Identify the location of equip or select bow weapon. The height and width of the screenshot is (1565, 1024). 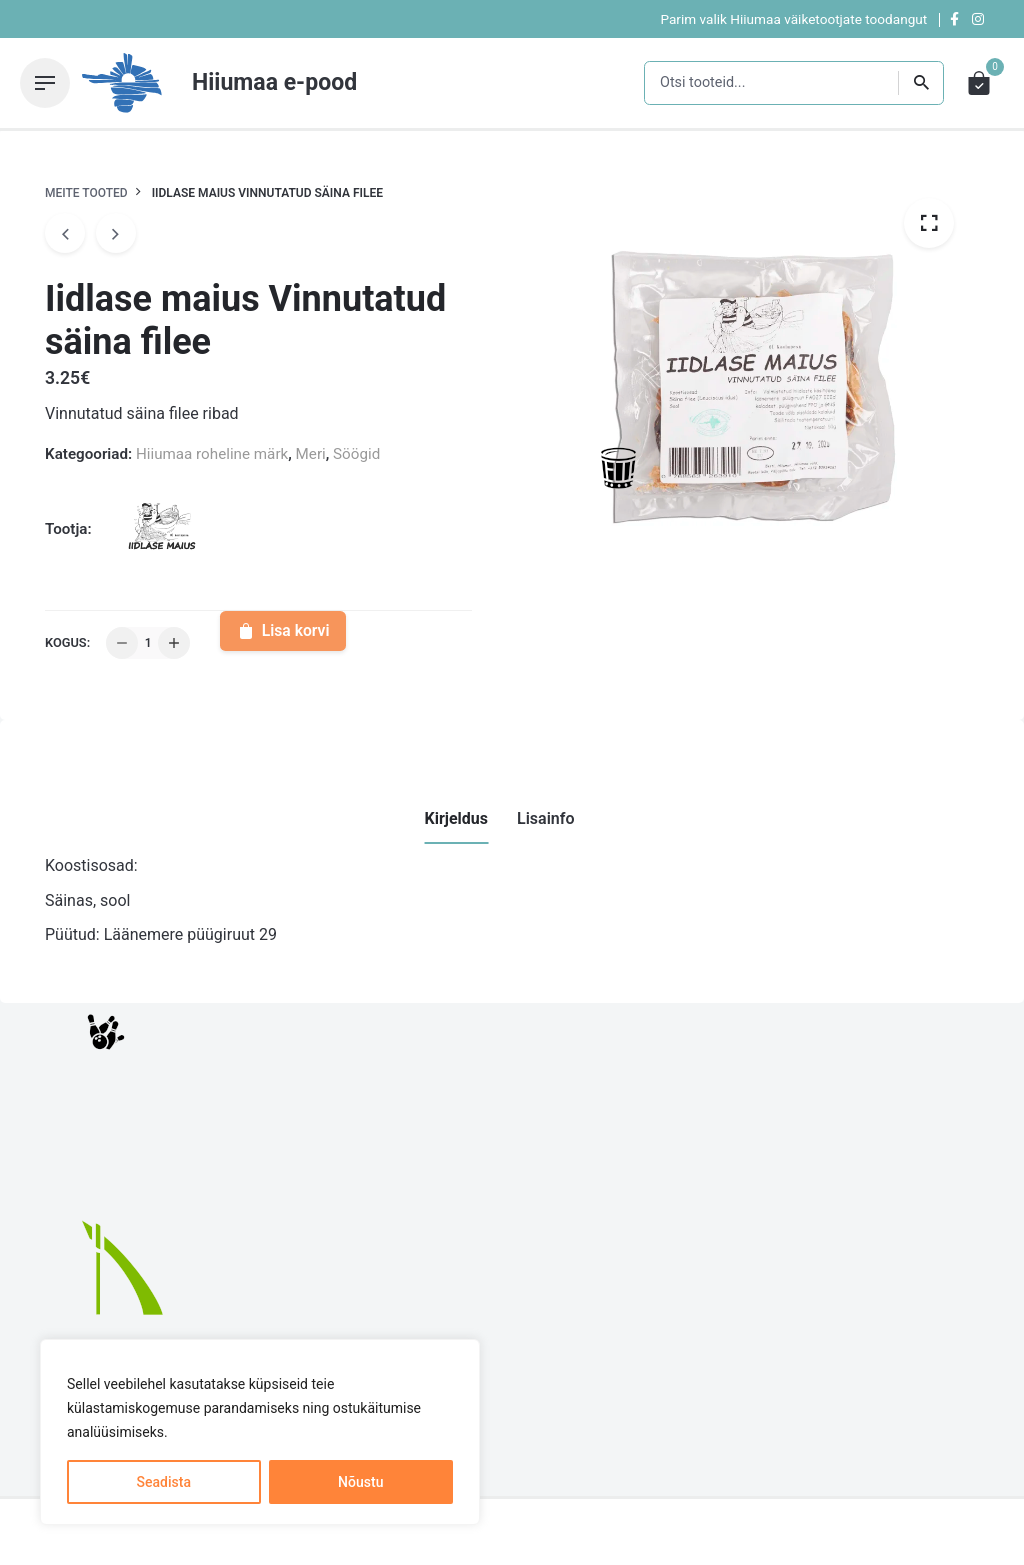
(111, 1266).